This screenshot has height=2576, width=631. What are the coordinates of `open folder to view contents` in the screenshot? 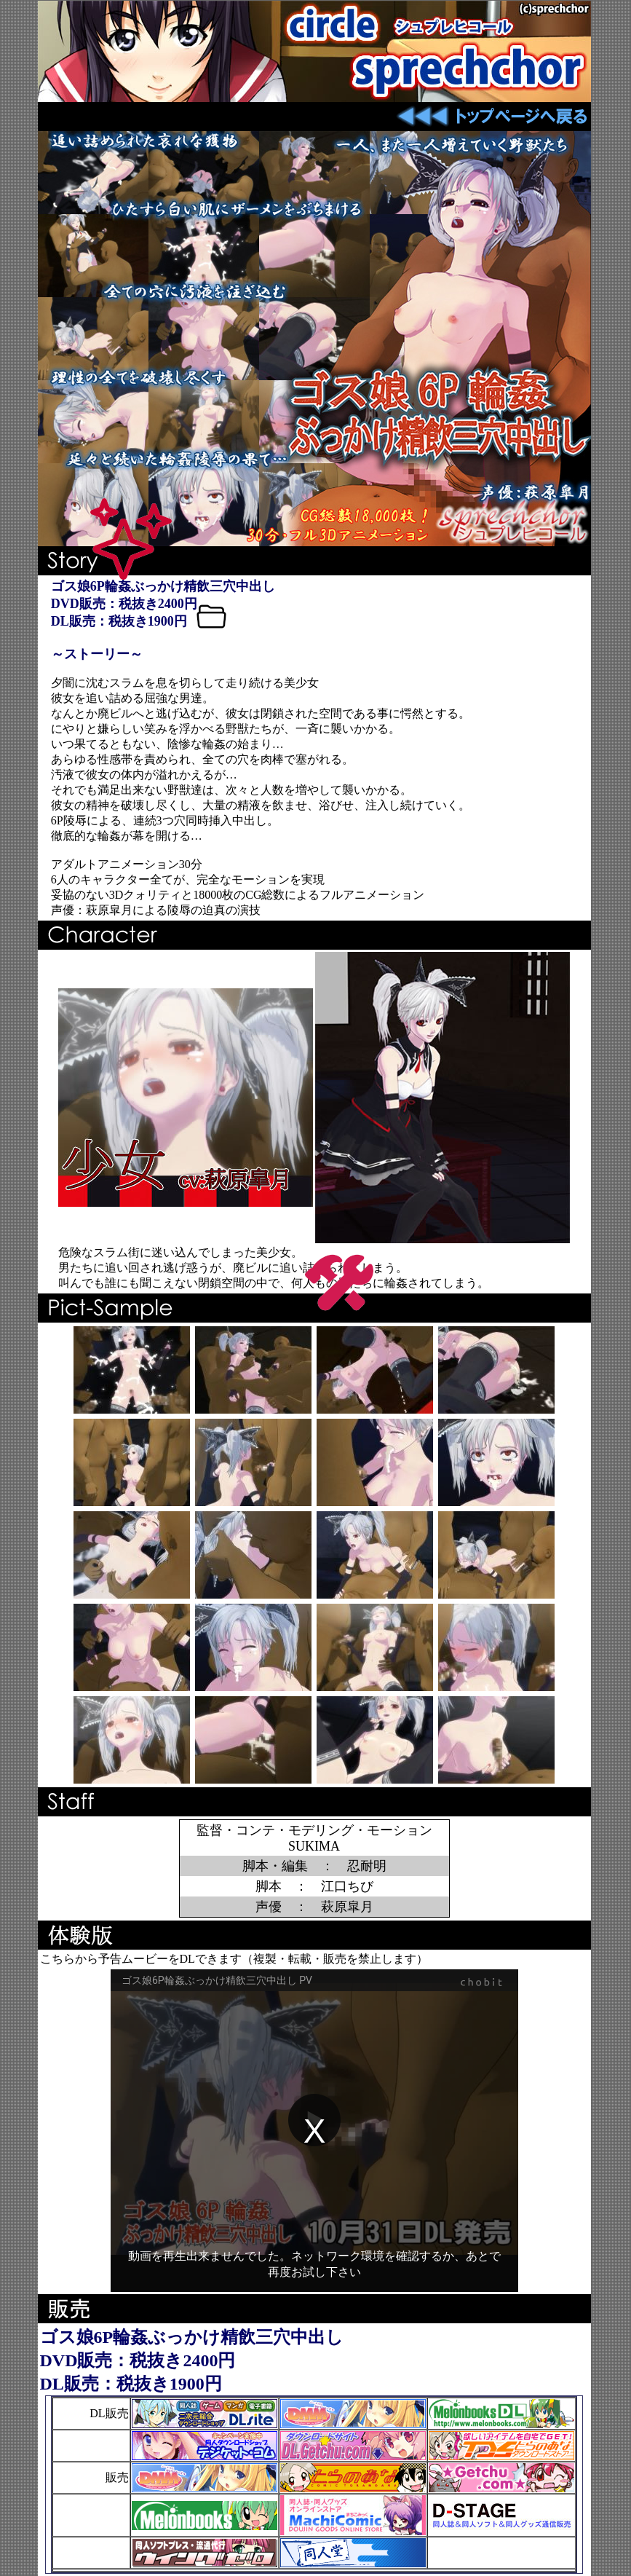 It's located at (211, 616).